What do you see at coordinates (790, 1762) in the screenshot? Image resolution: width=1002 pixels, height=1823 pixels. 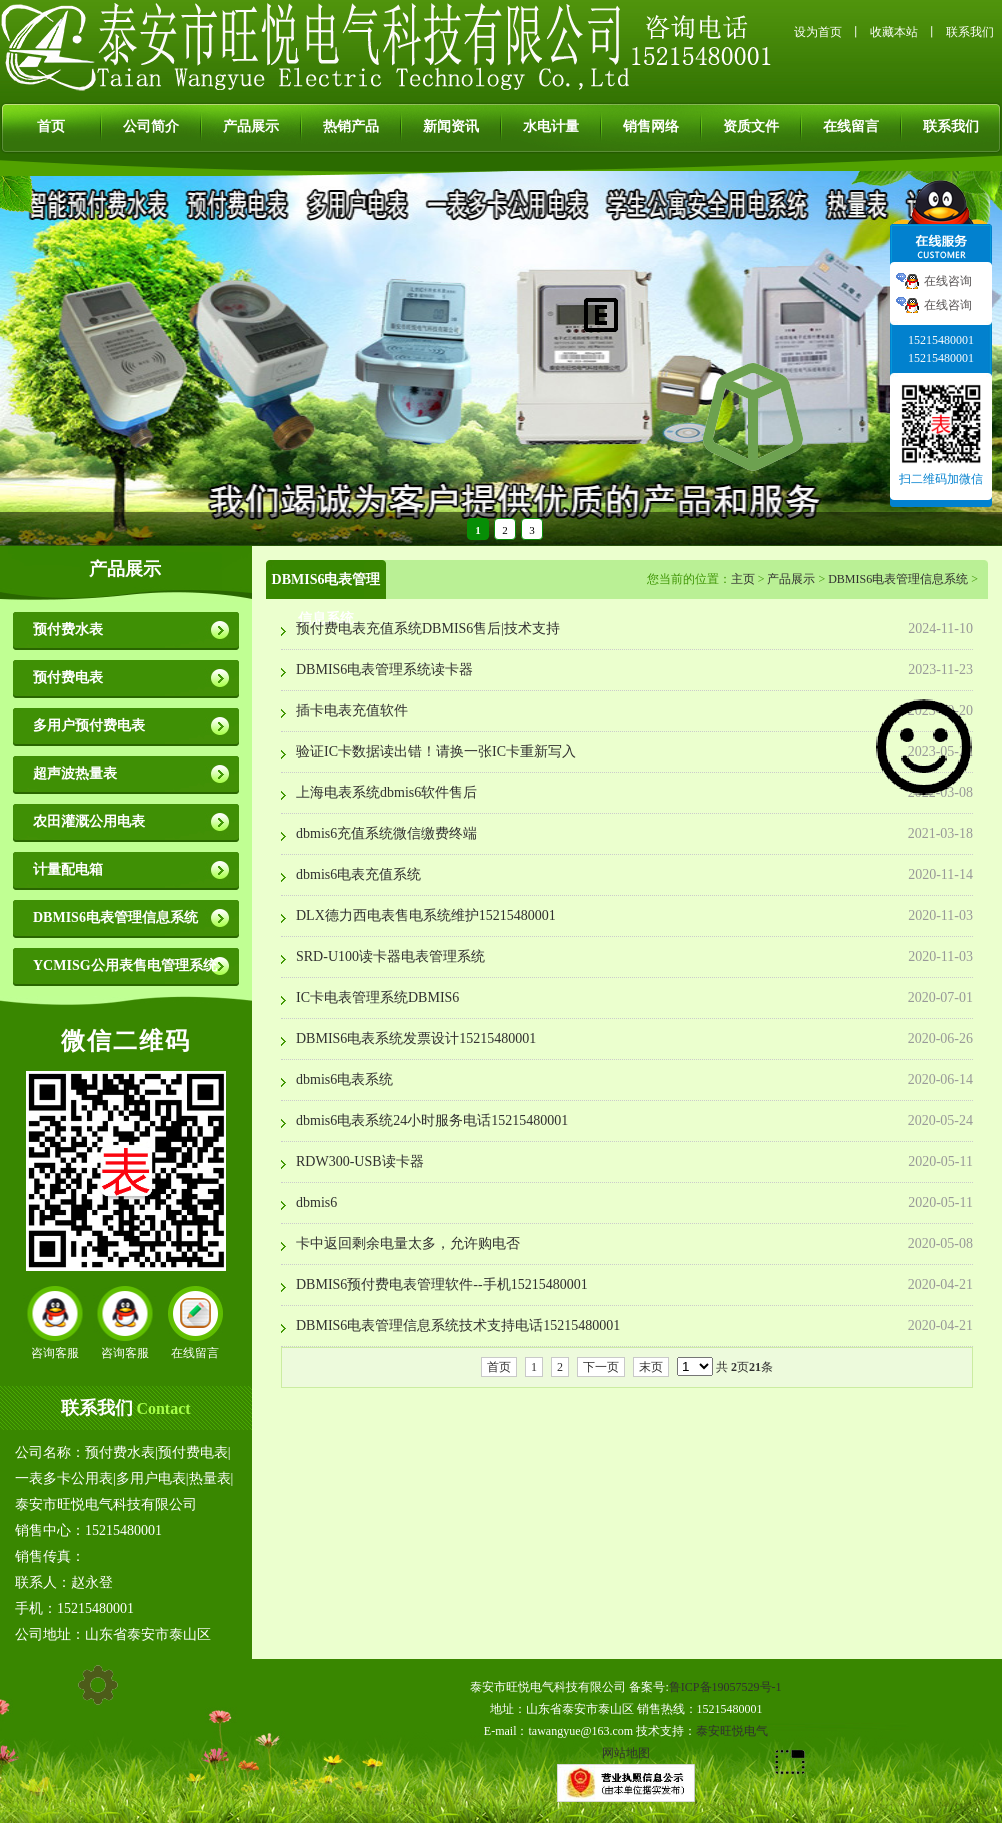 I see `an inactive or background browser tab` at bounding box center [790, 1762].